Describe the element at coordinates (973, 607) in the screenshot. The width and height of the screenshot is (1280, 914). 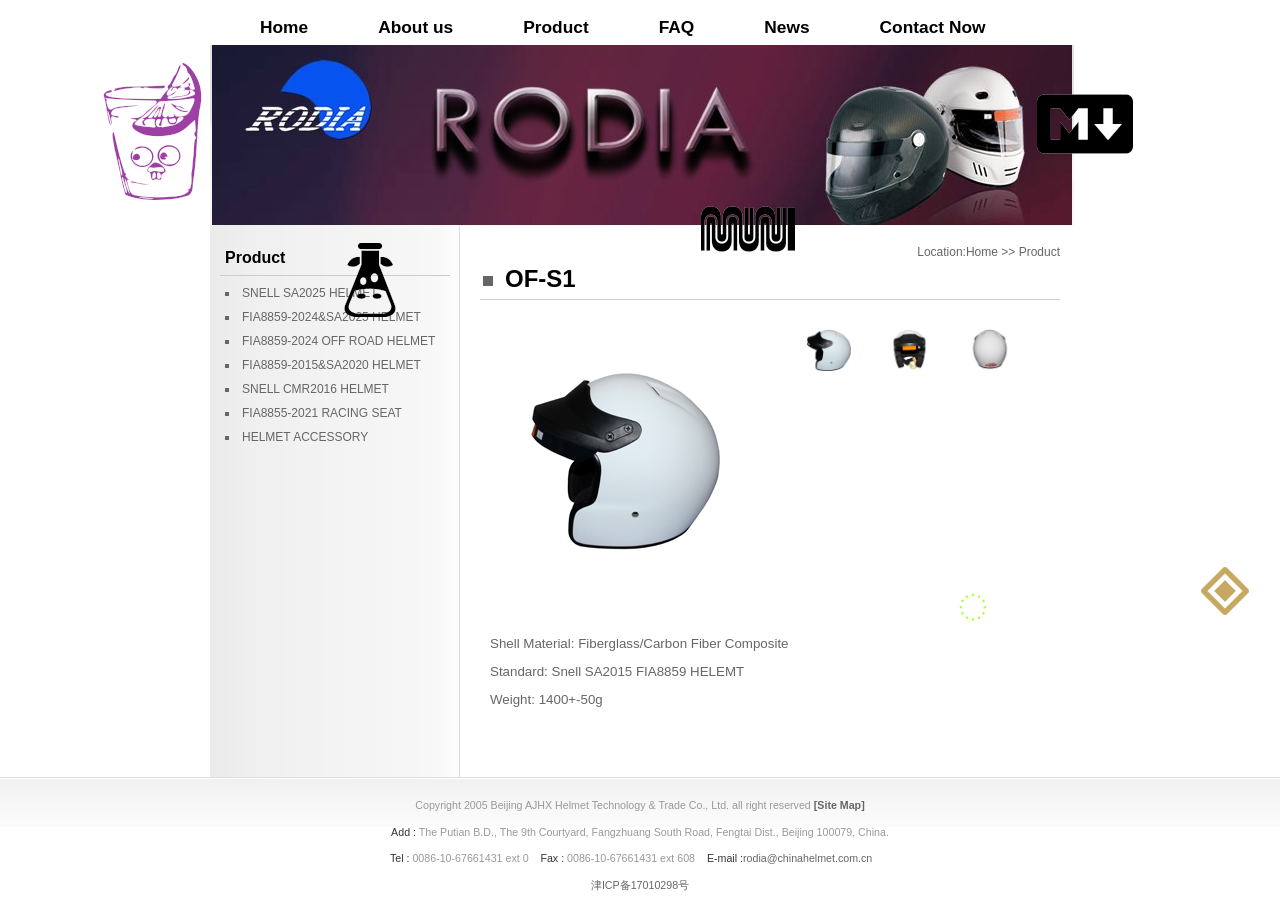
I see `indicates EU-related content or services` at that location.